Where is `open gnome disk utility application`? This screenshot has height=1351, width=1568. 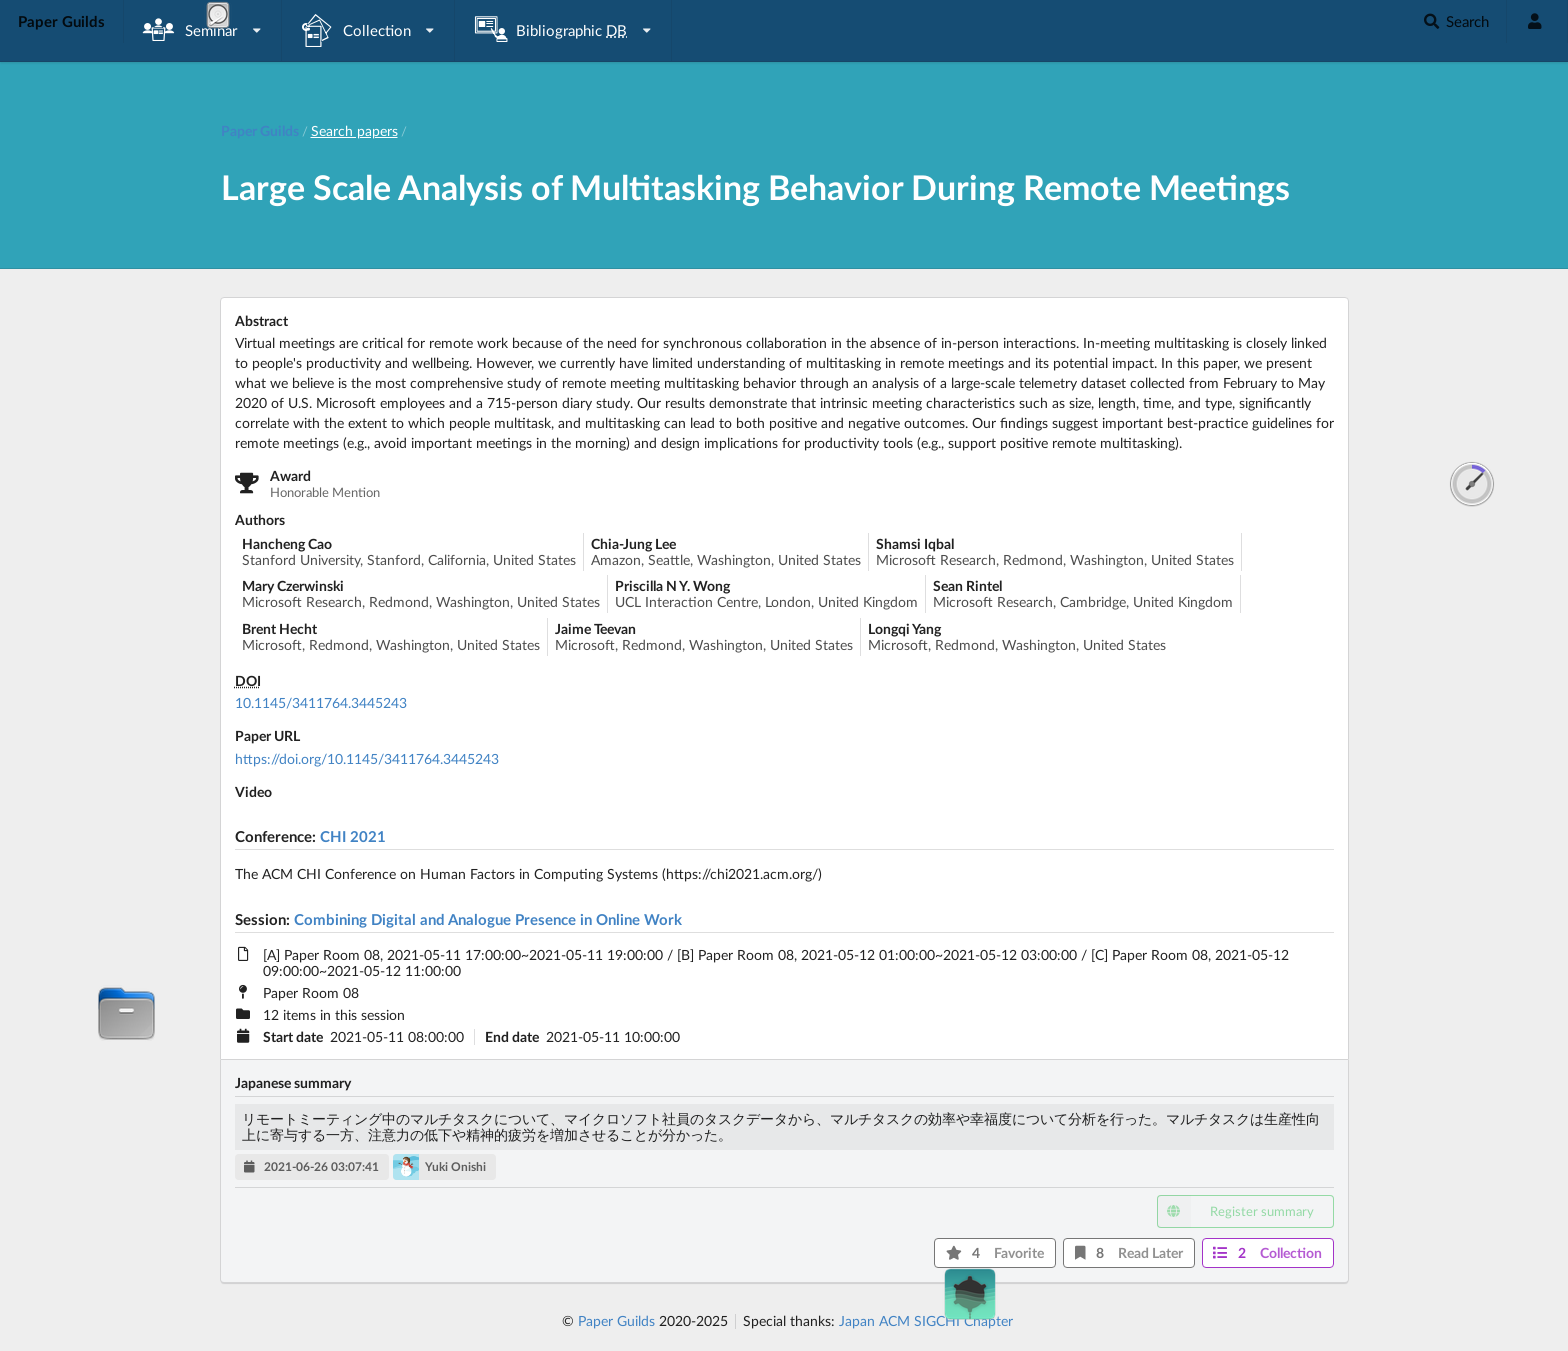 open gnome disk utility application is located at coordinates (218, 15).